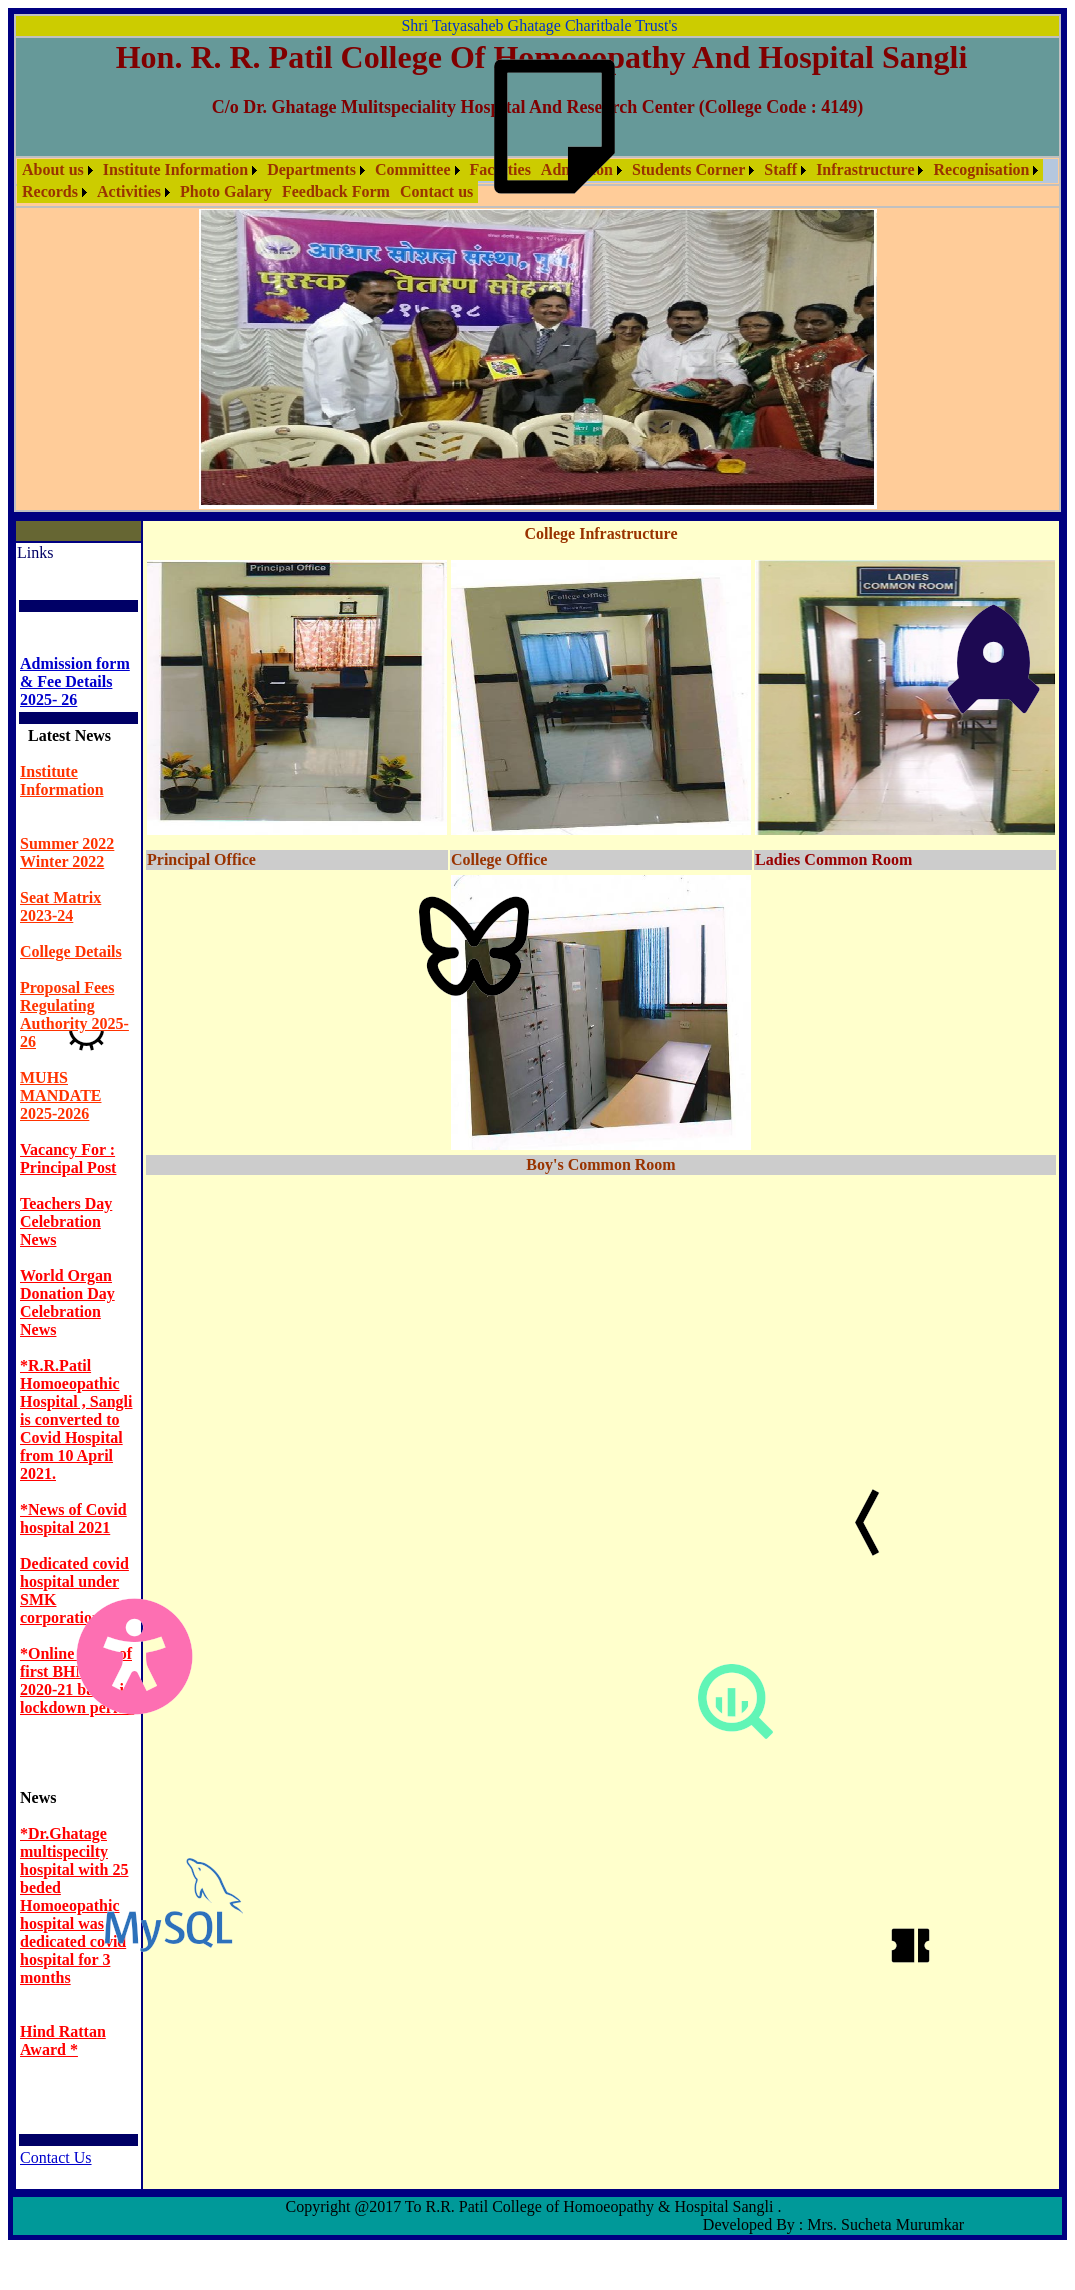 This screenshot has height=2290, width=1075. Describe the element at coordinates (474, 944) in the screenshot. I see `open the Bluesky app` at that location.